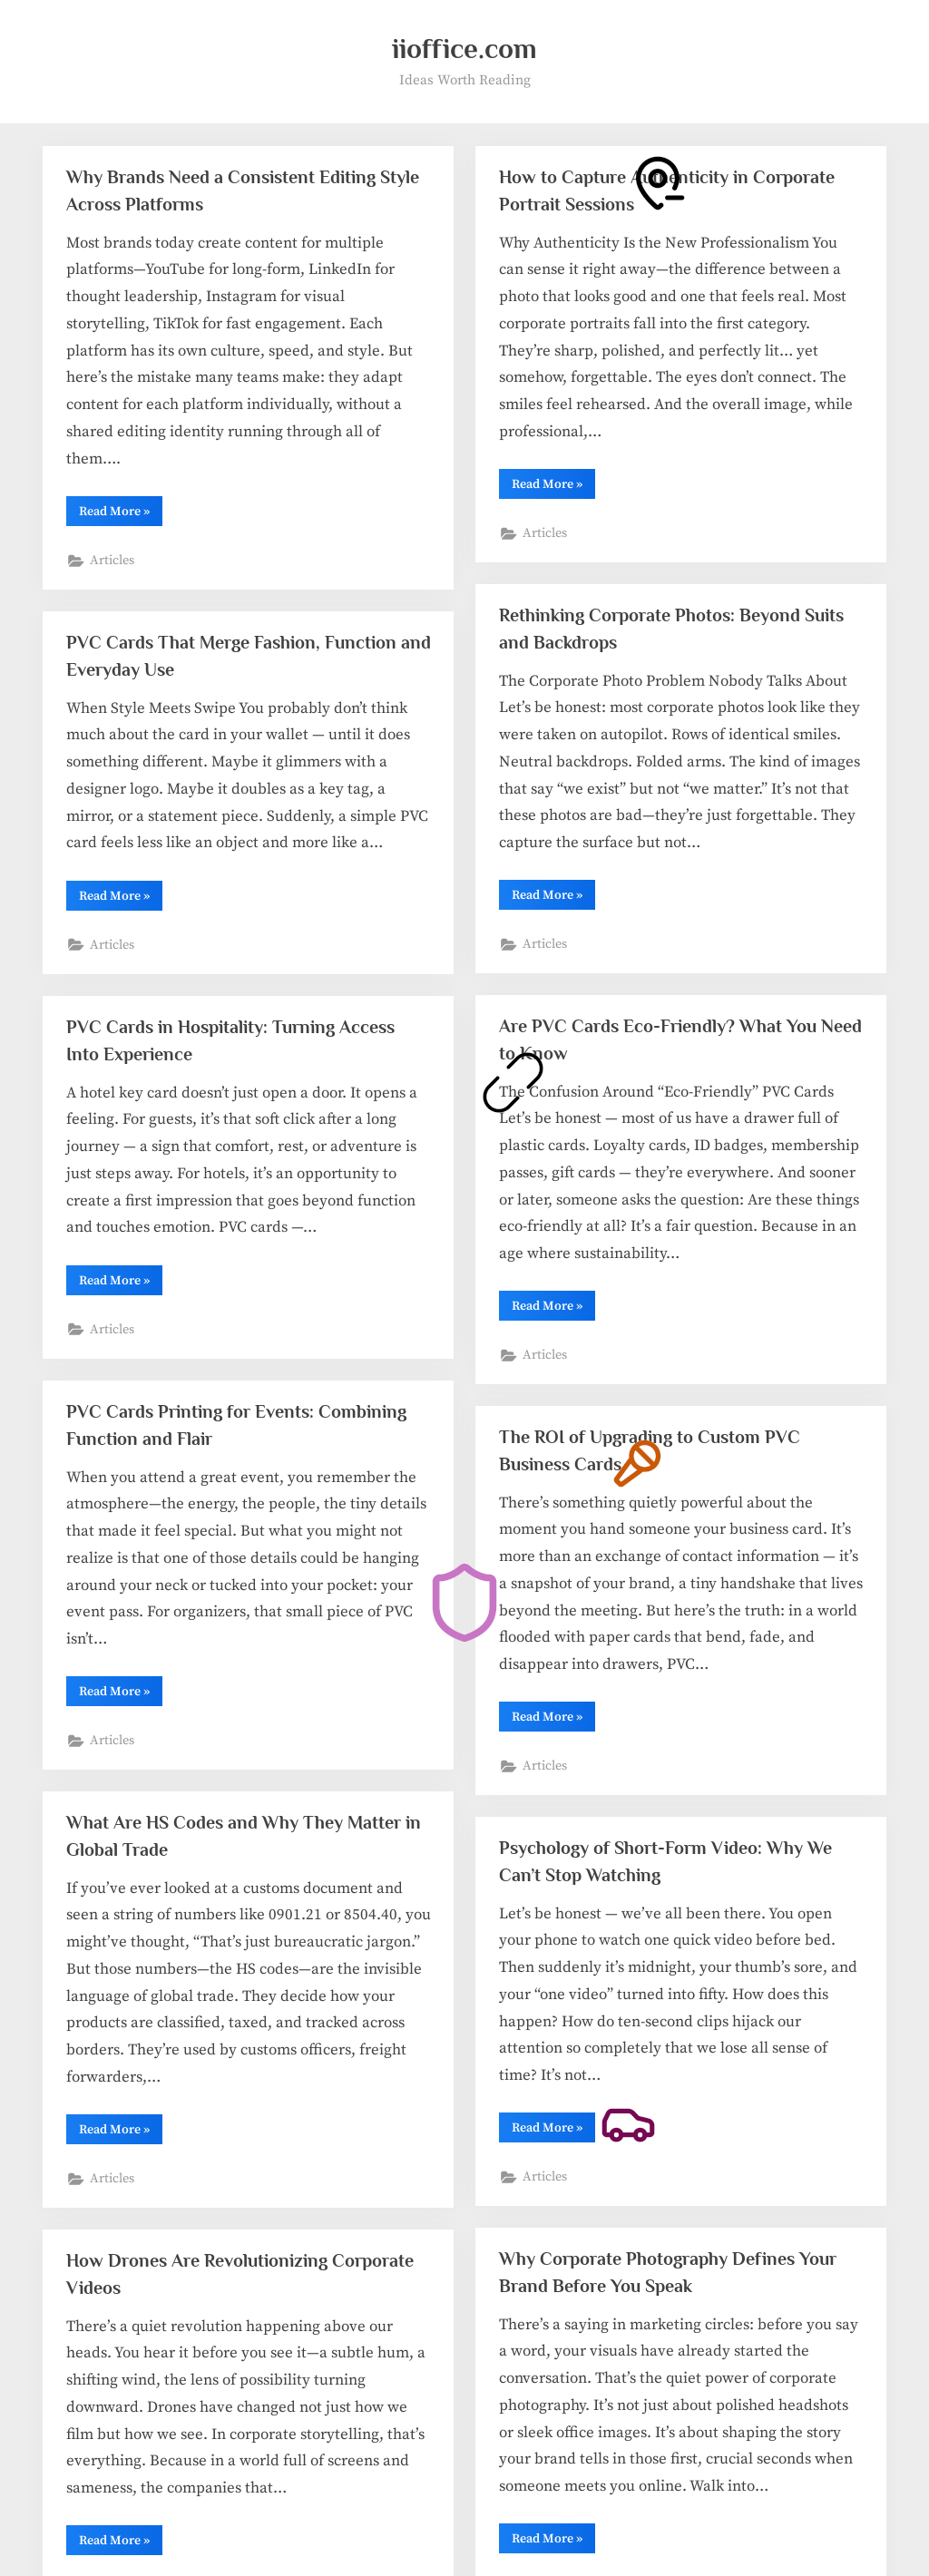 The height and width of the screenshot is (2576, 929). What do you see at coordinates (464, 1603) in the screenshot?
I see `access security settings` at bounding box center [464, 1603].